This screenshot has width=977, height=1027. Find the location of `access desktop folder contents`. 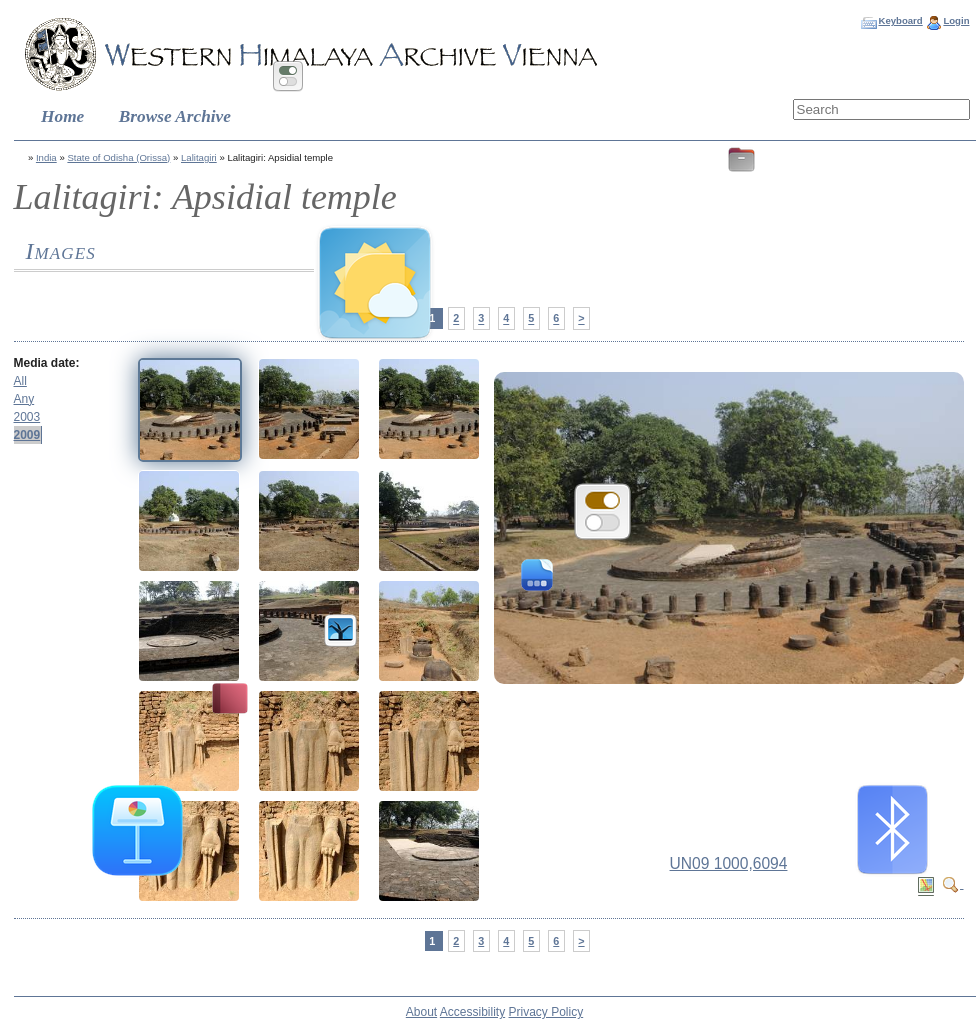

access desktop folder contents is located at coordinates (230, 697).